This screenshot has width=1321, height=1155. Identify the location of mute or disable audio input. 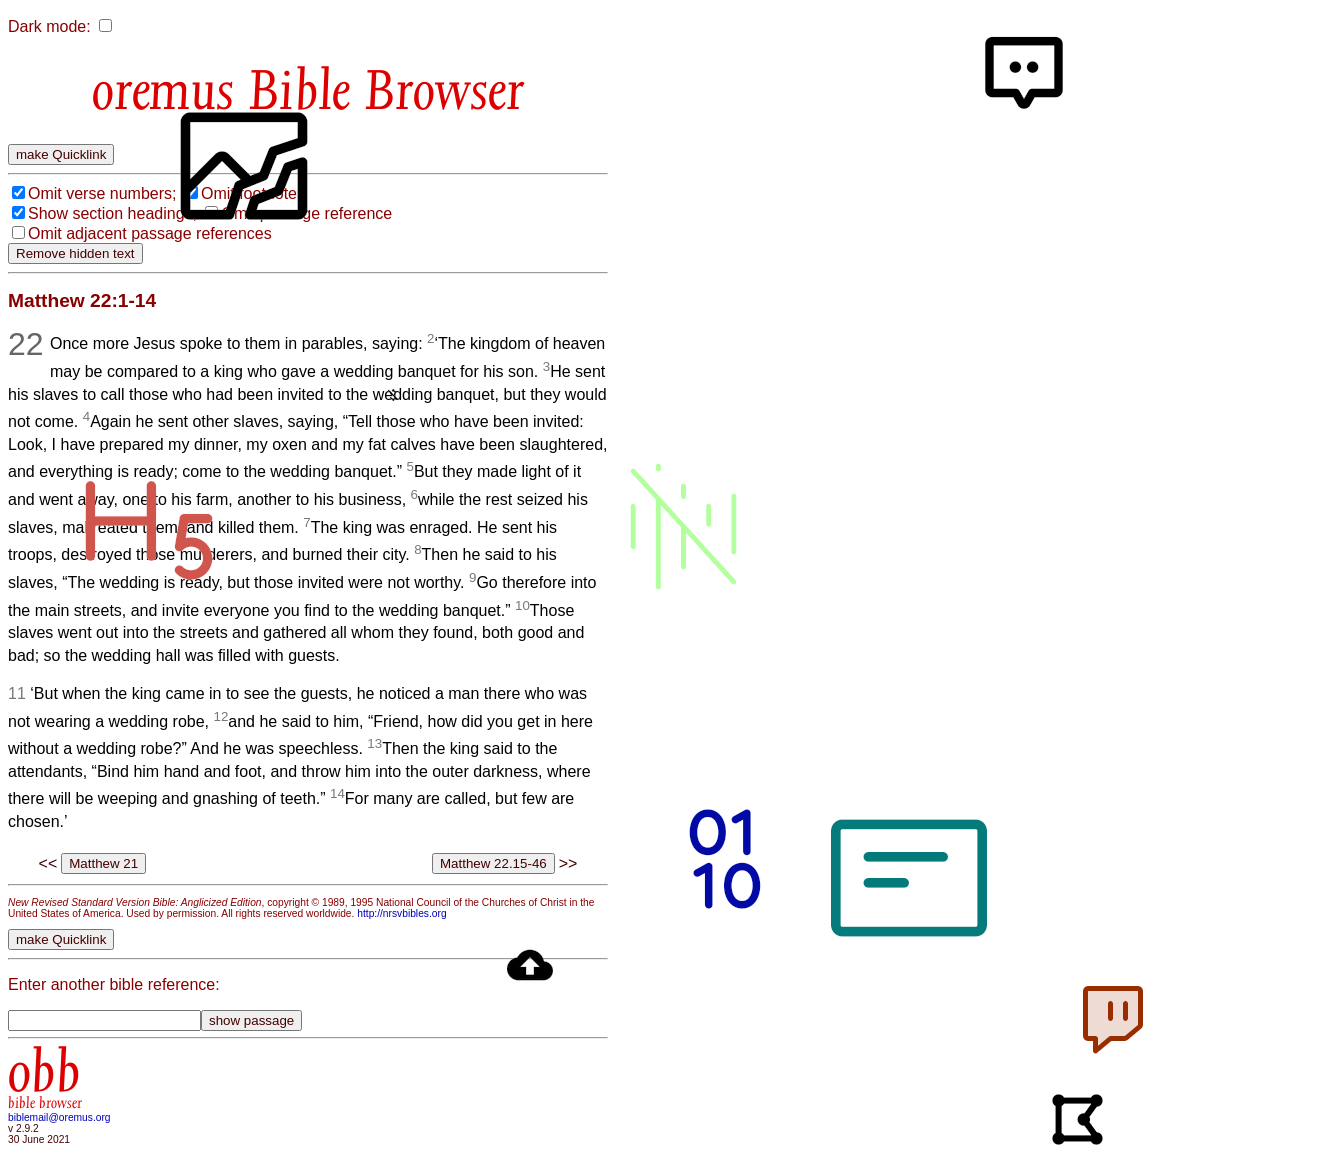
(683, 526).